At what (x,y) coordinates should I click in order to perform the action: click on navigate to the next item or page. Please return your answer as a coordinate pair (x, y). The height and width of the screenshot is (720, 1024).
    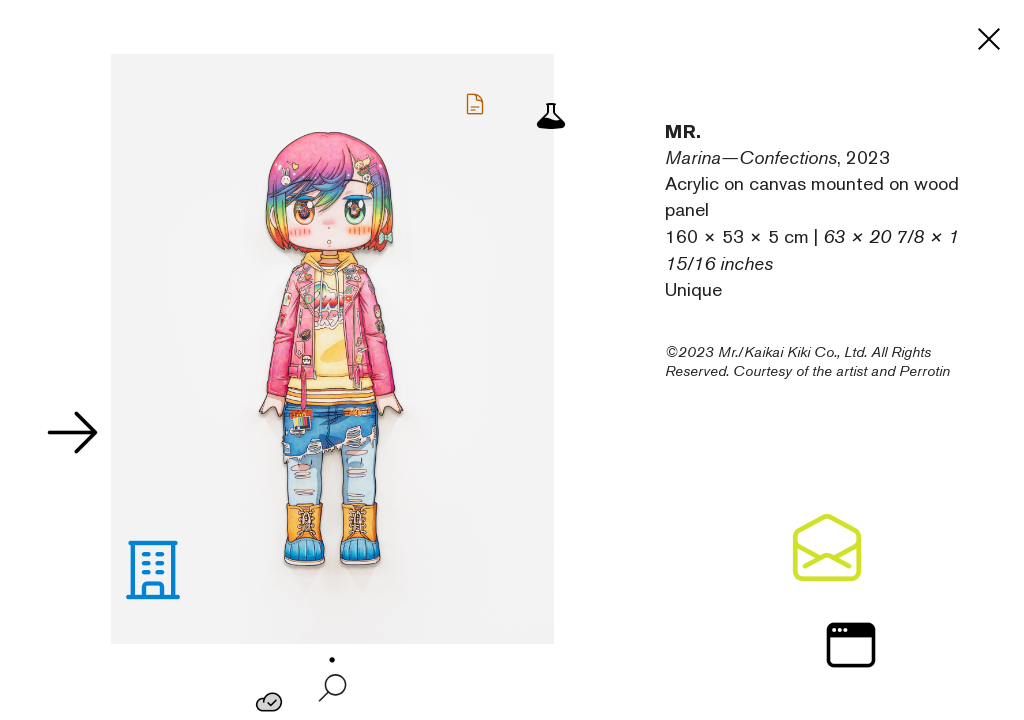
    Looking at the image, I should click on (72, 432).